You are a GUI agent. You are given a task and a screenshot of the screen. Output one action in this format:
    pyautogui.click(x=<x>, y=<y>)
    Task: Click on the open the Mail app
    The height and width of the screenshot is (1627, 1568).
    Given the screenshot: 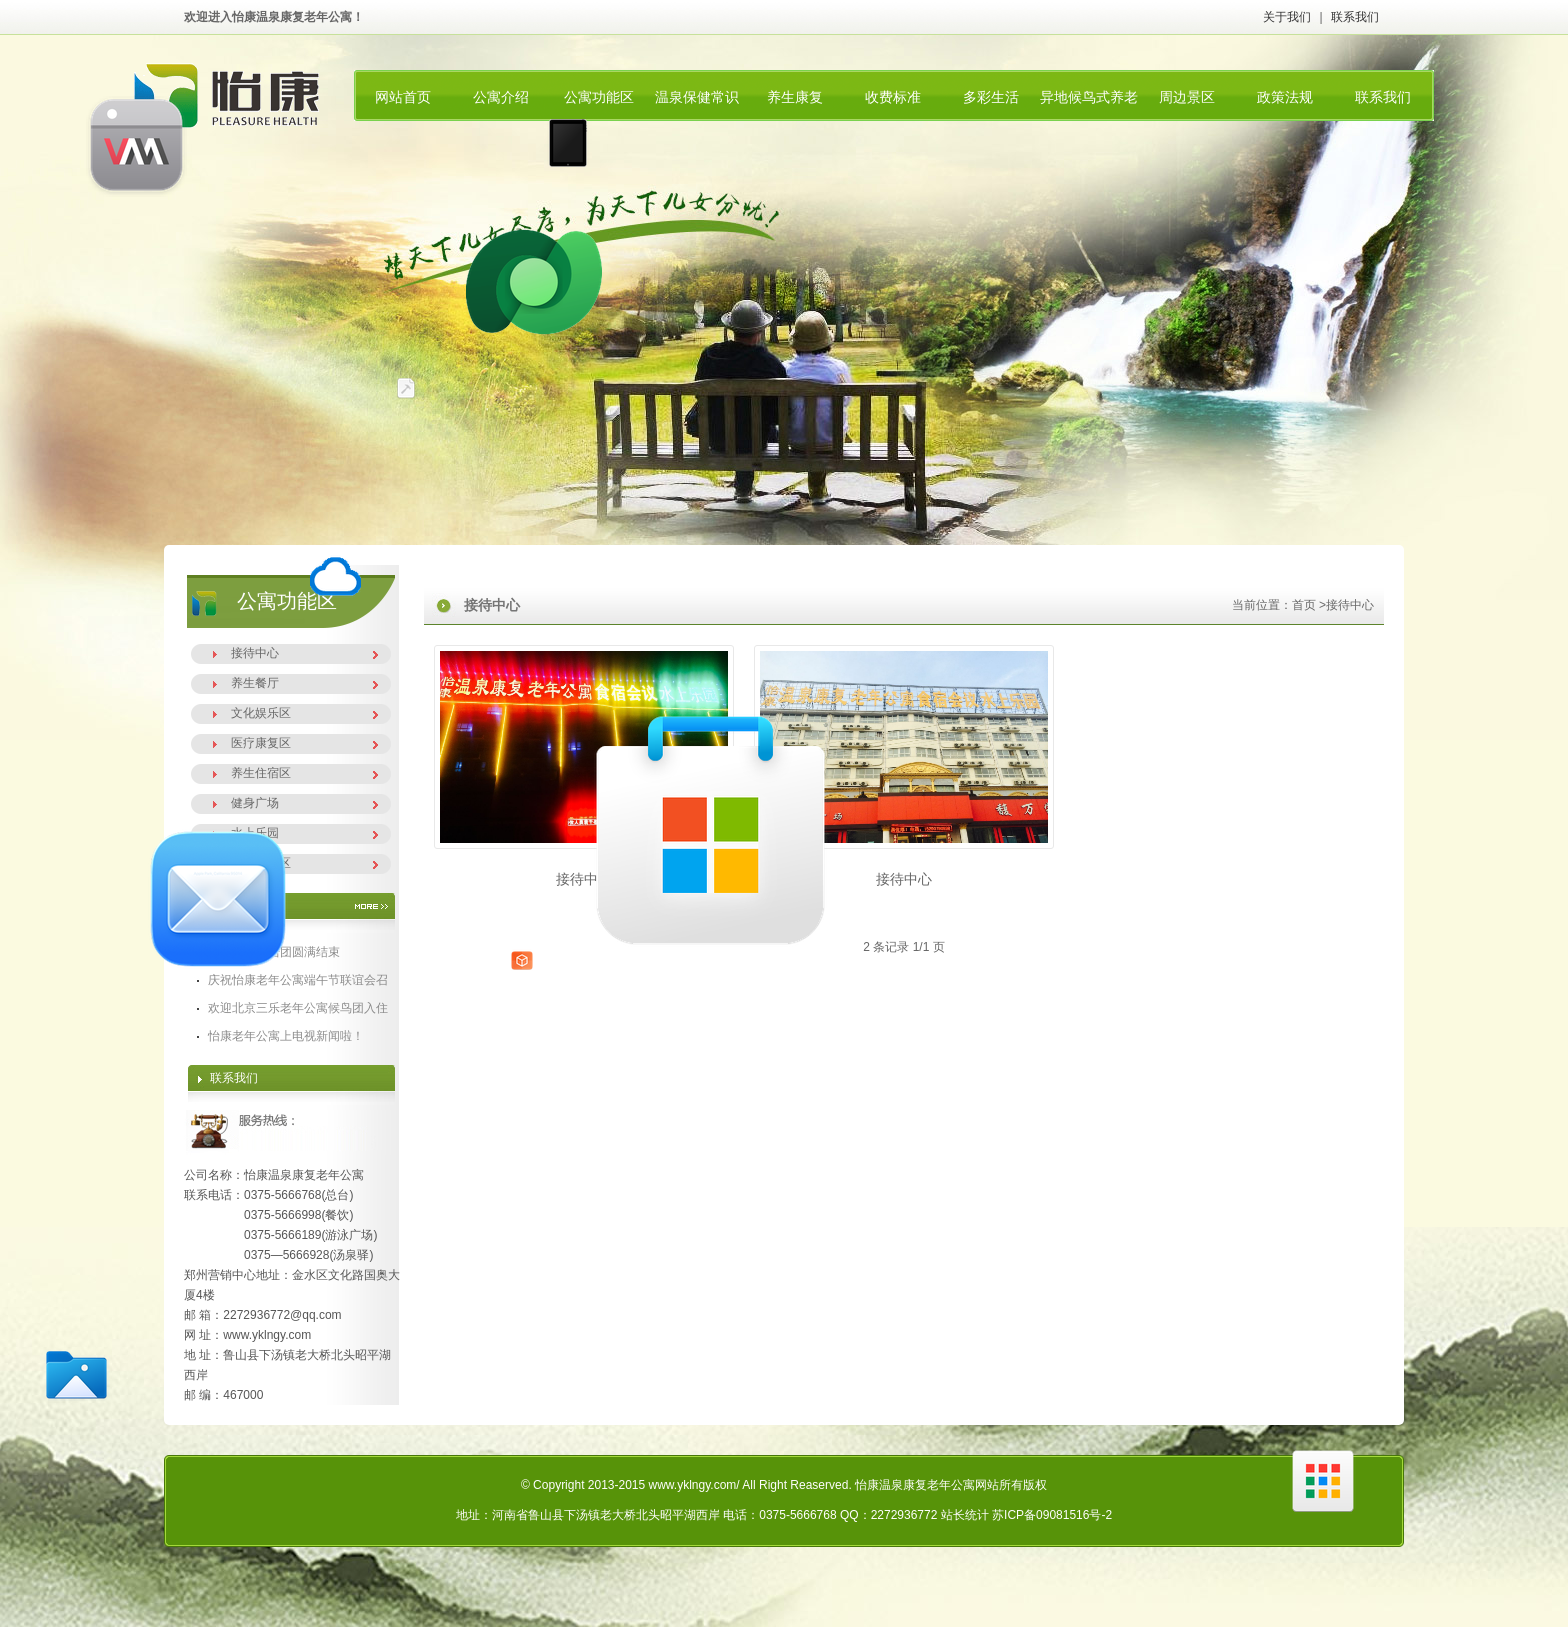 What is the action you would take?
    pyautogui.click(x=218, y=899)
    